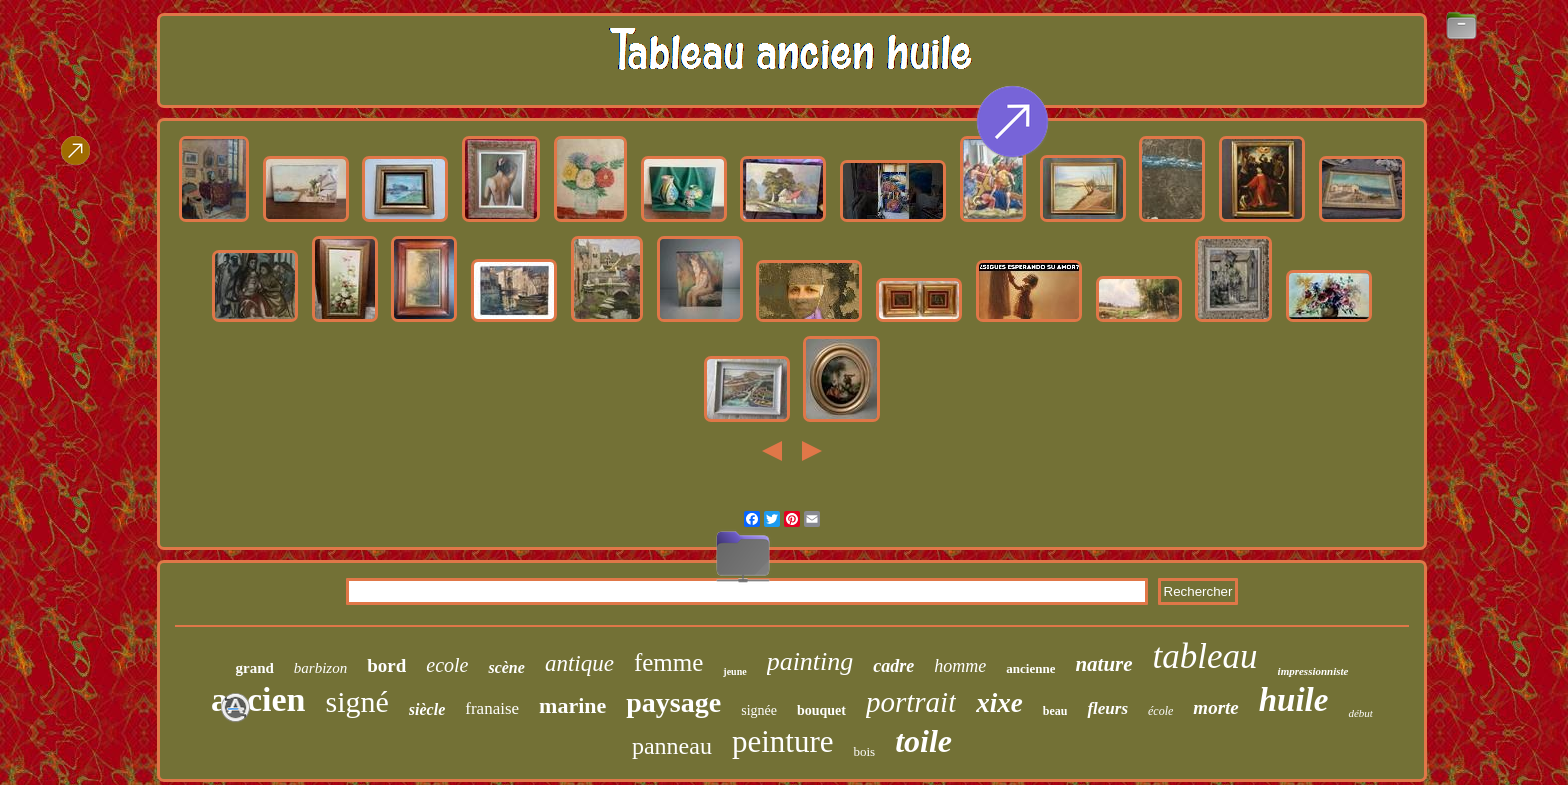 This screenshot has width=1568, height=785. What do you see at coordinates (235, 707) in the screenshot?
I see `check for available software updates` at bounding box center [235, 707].